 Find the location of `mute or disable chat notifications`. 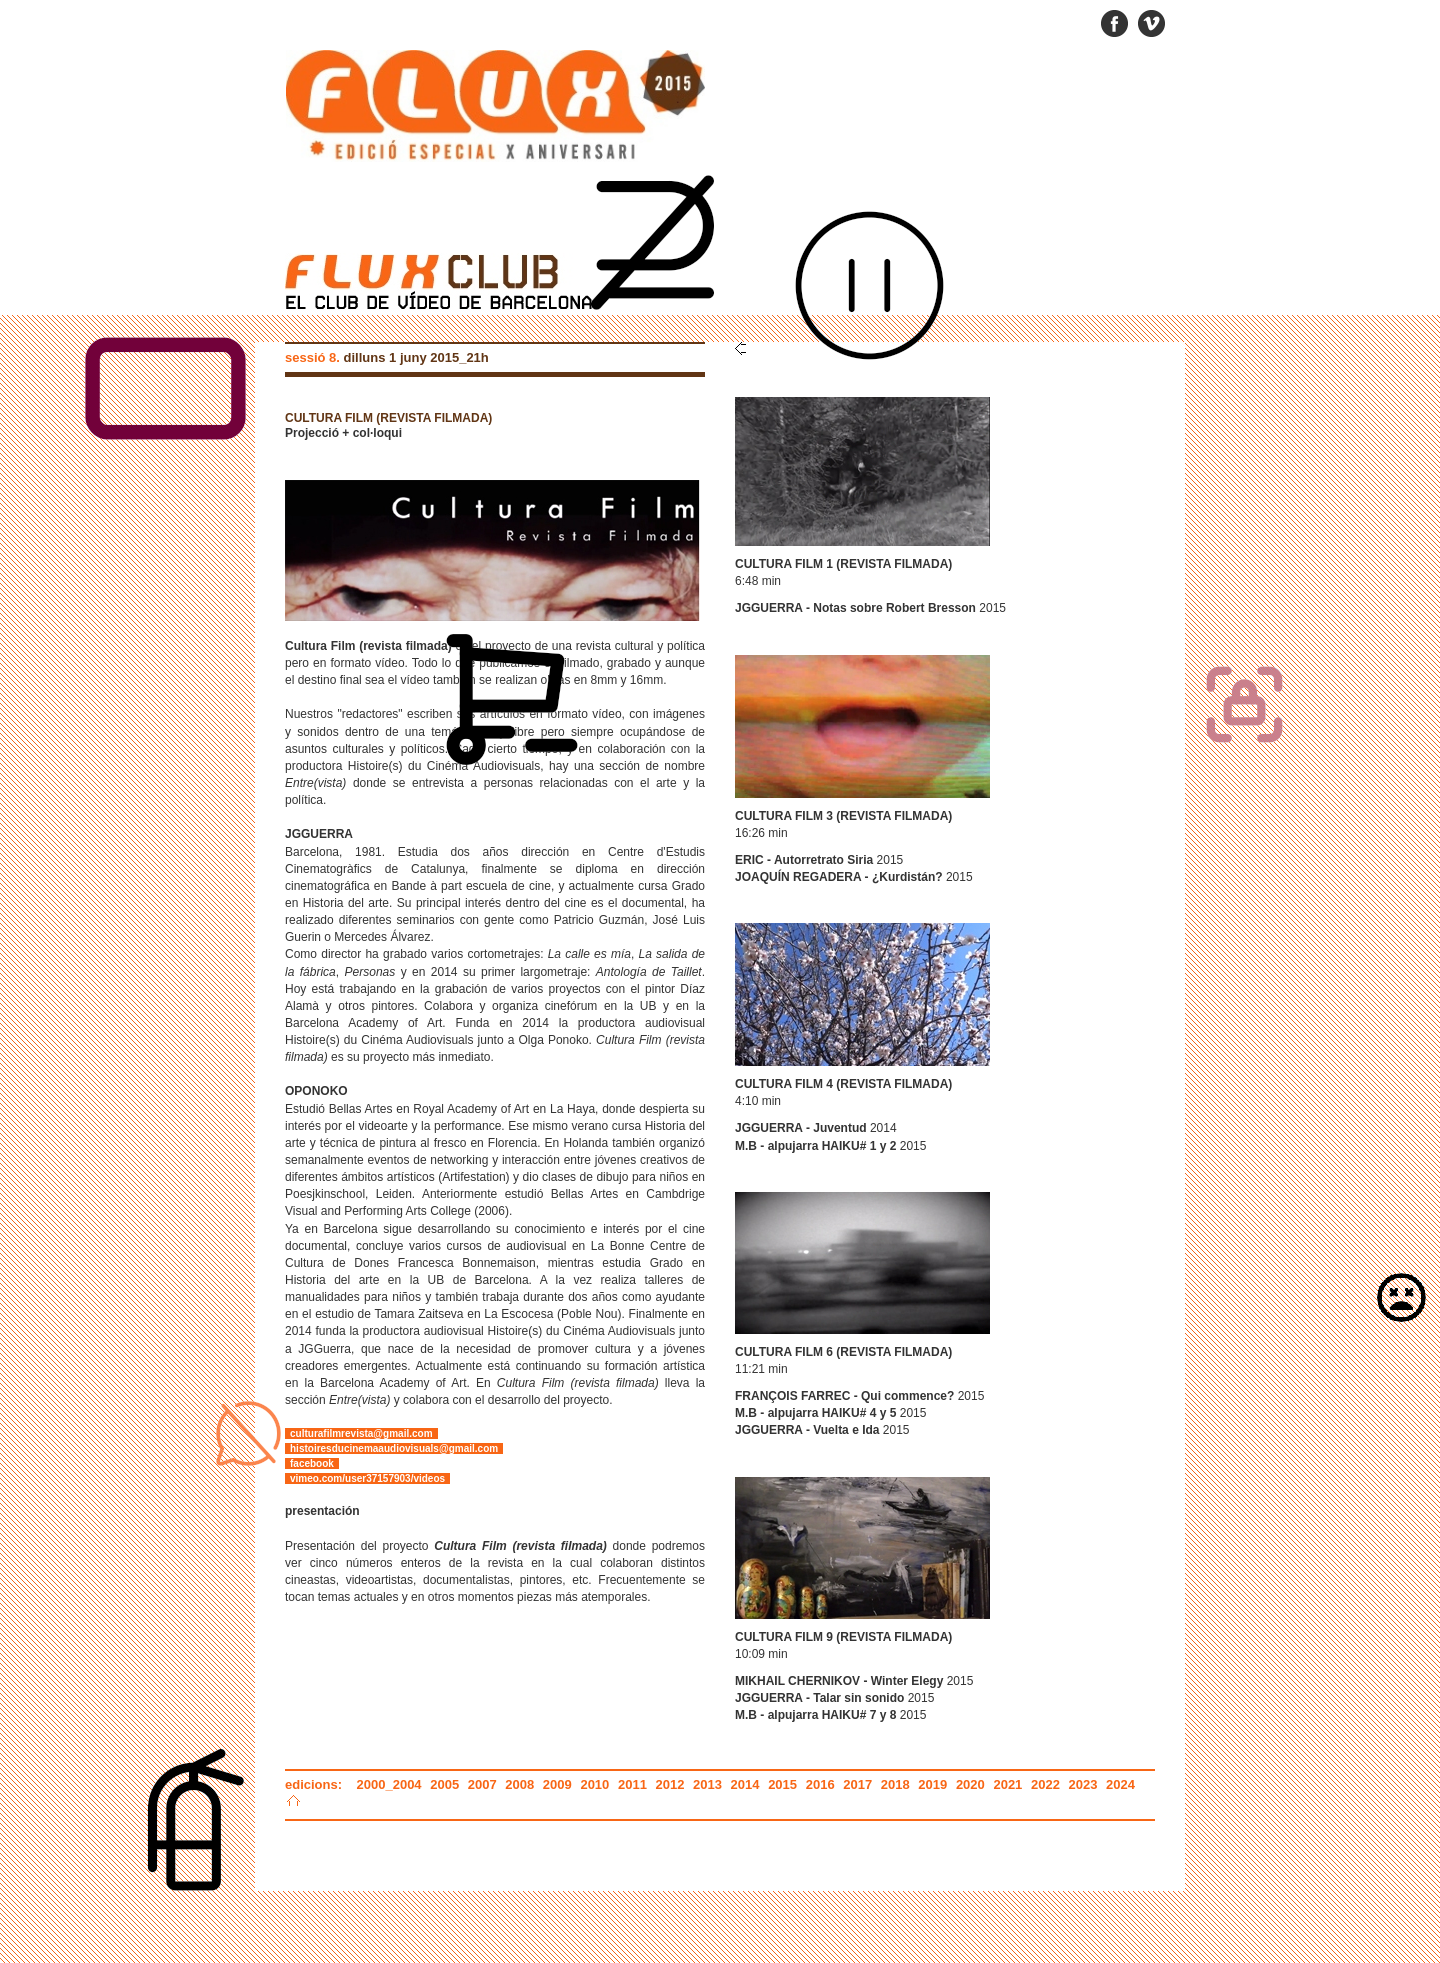

mute or disable chat notifications is located at coordinates (248, 1433).